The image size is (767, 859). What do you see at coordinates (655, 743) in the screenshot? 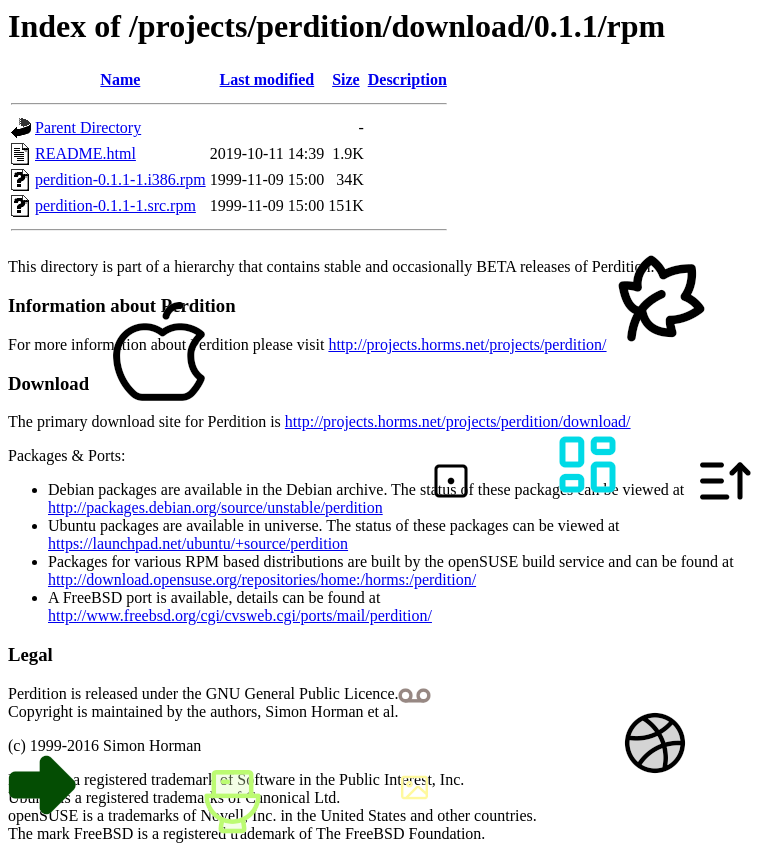
I see `visit dribbble profile or portfolio` at bounding box center [655, 743].